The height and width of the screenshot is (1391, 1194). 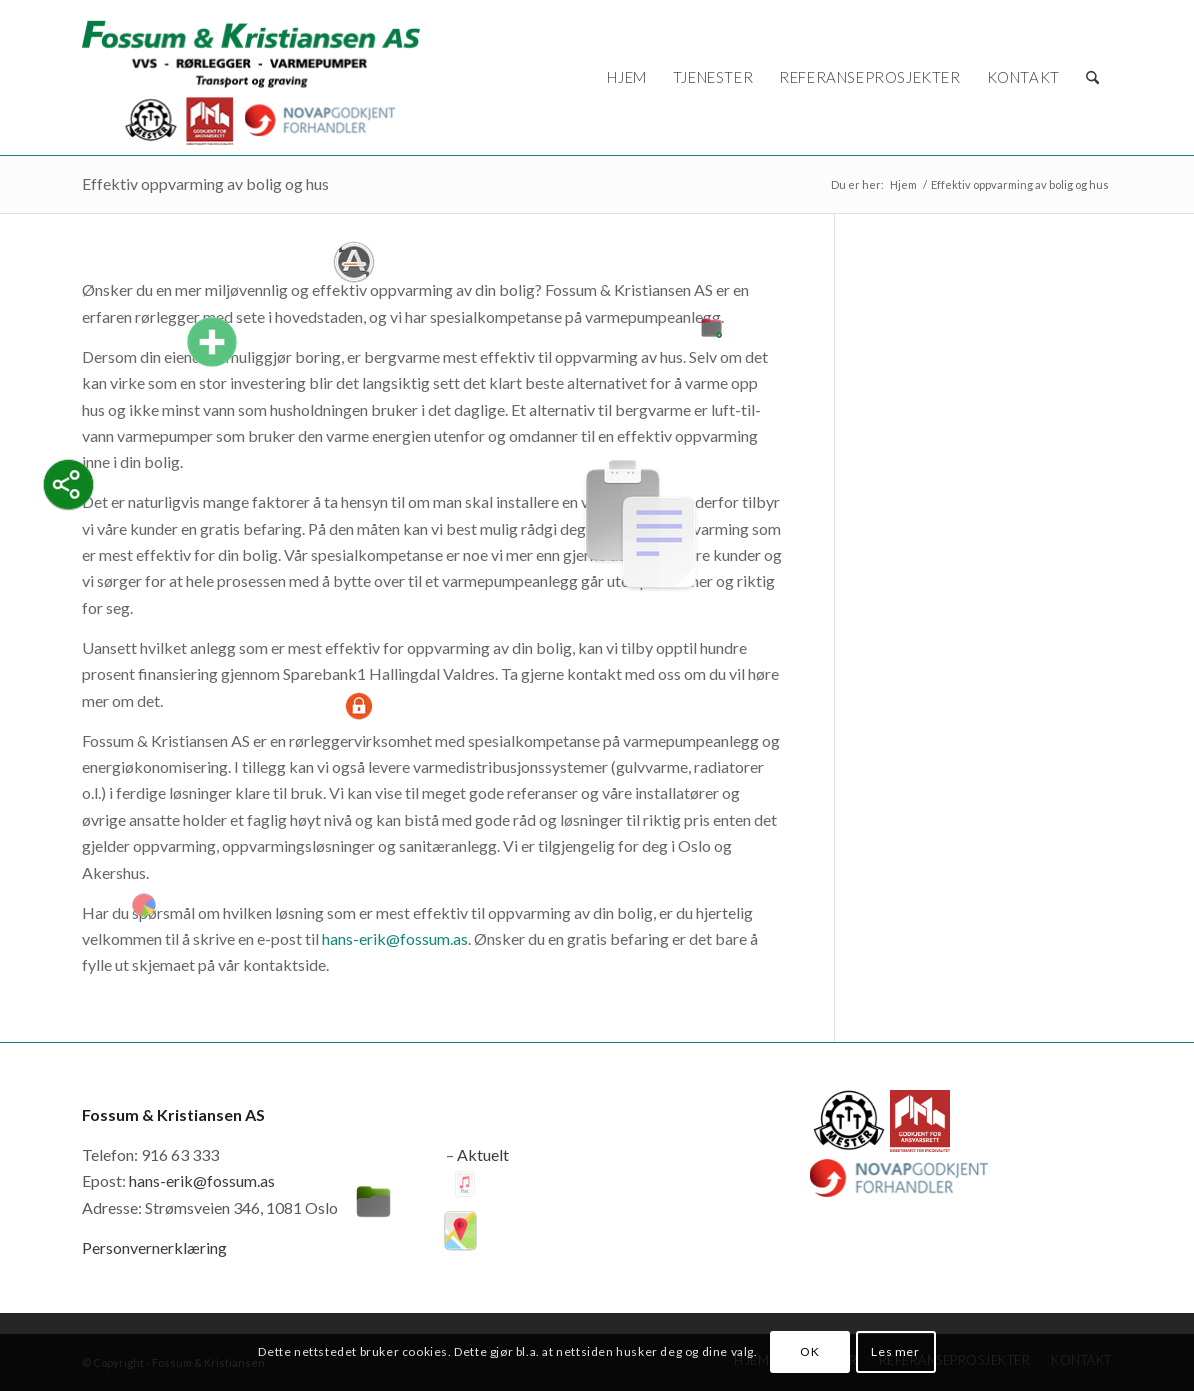 I want to click on indicates a file or folder is read-only, so click(x=359, y=706).